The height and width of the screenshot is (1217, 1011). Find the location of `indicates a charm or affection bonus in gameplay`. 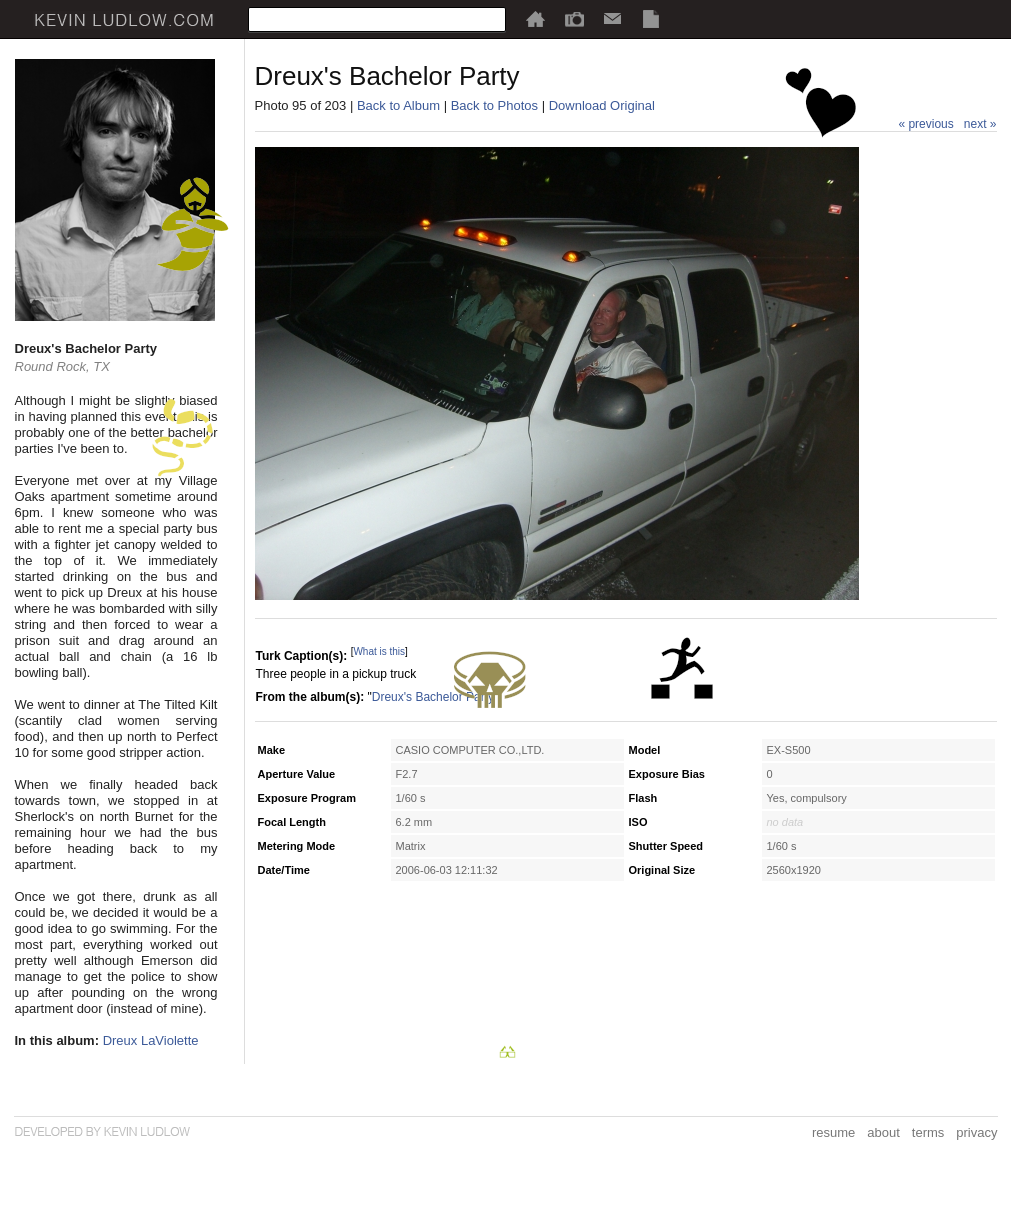

indicates a charm or affection bonus in gameplay is located at coordinates (821, 103).